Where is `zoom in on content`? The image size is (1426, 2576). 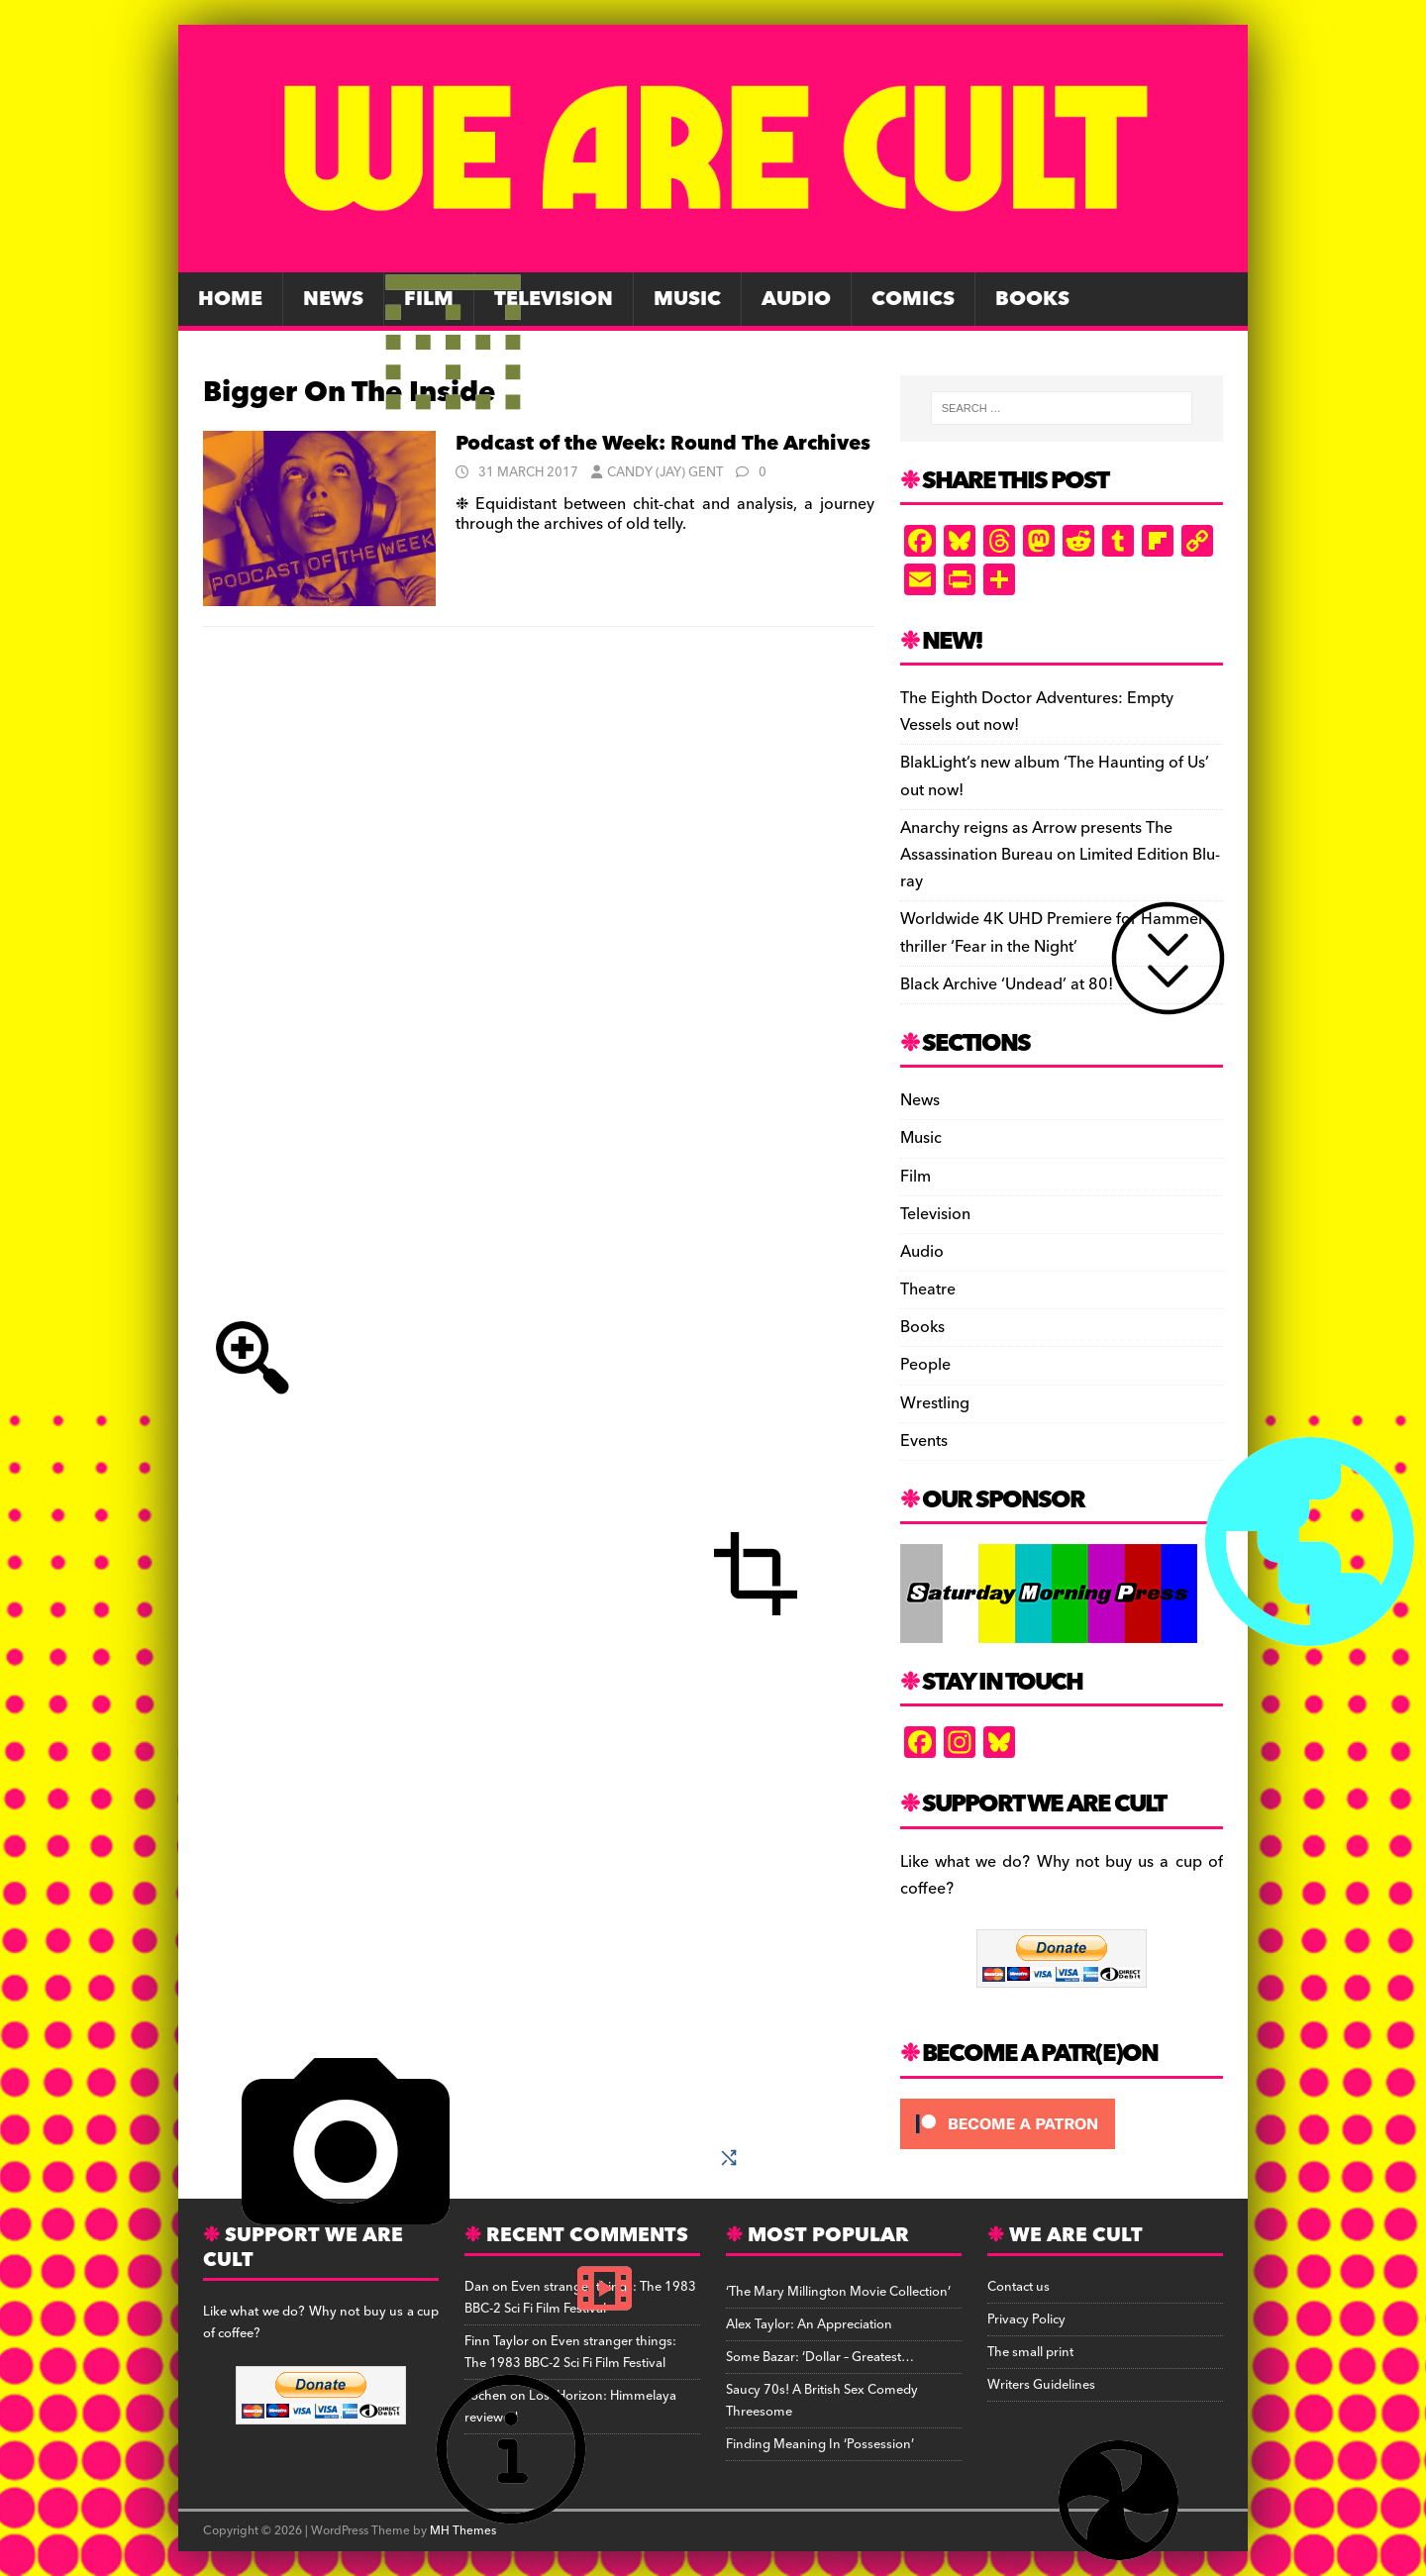 zoom in on content is located at coordinates (254, 1359).